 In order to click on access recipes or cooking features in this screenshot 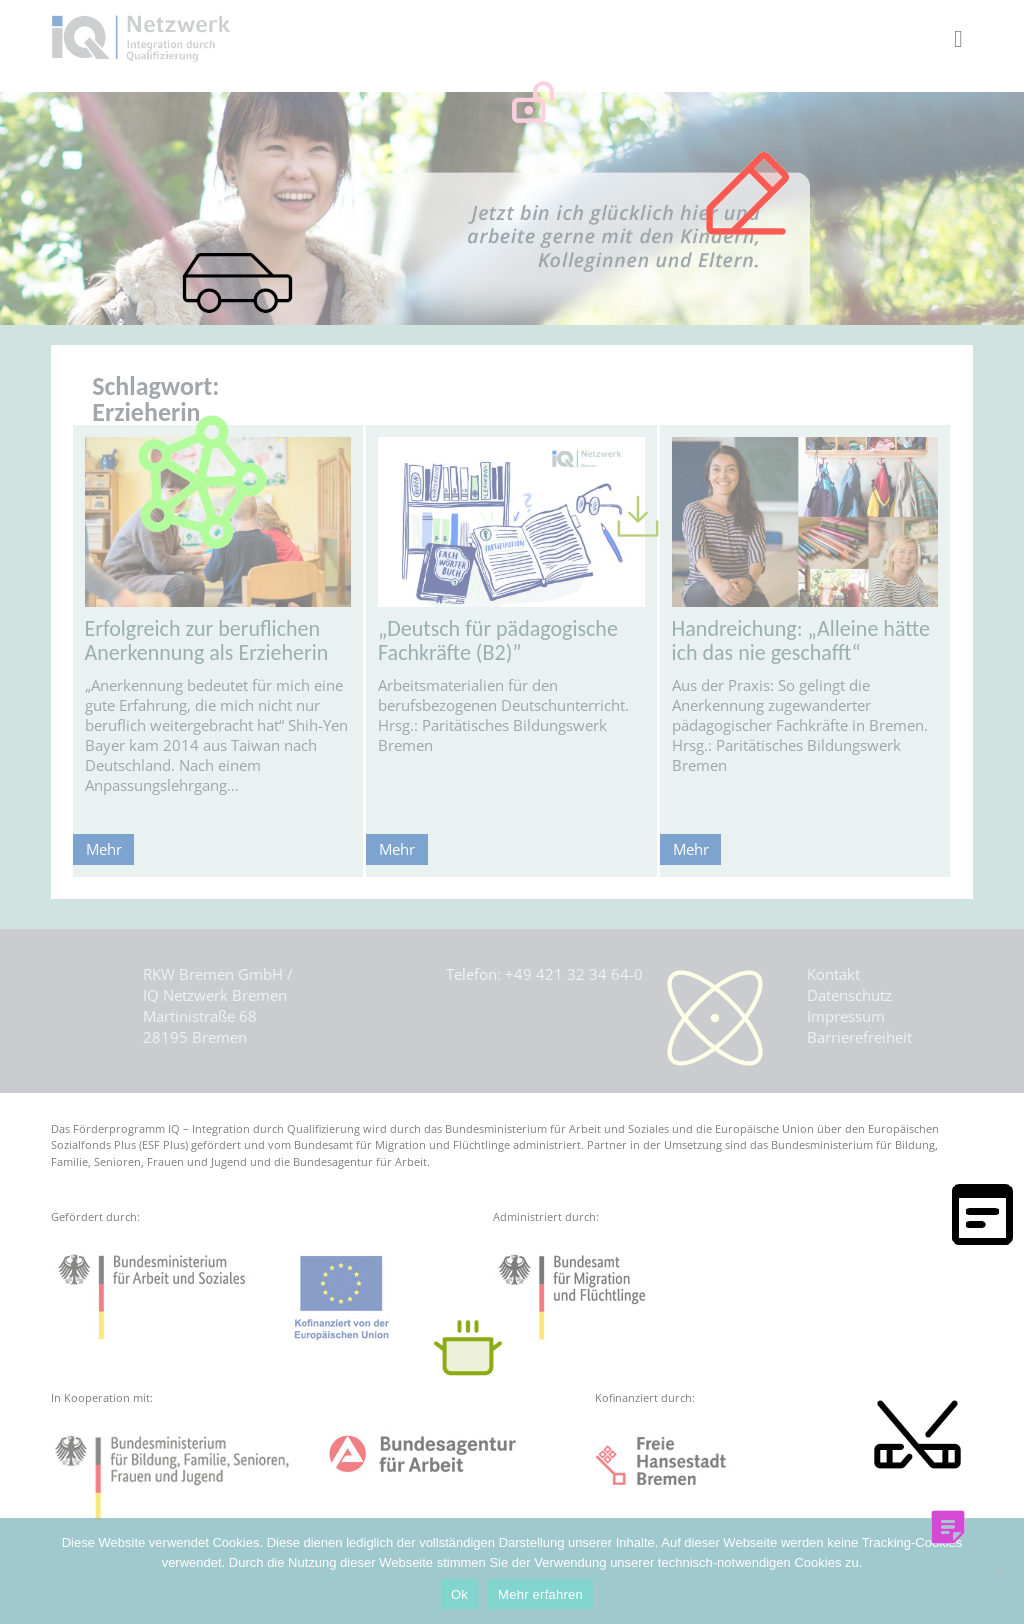, I will do `click(468, 1352)`.